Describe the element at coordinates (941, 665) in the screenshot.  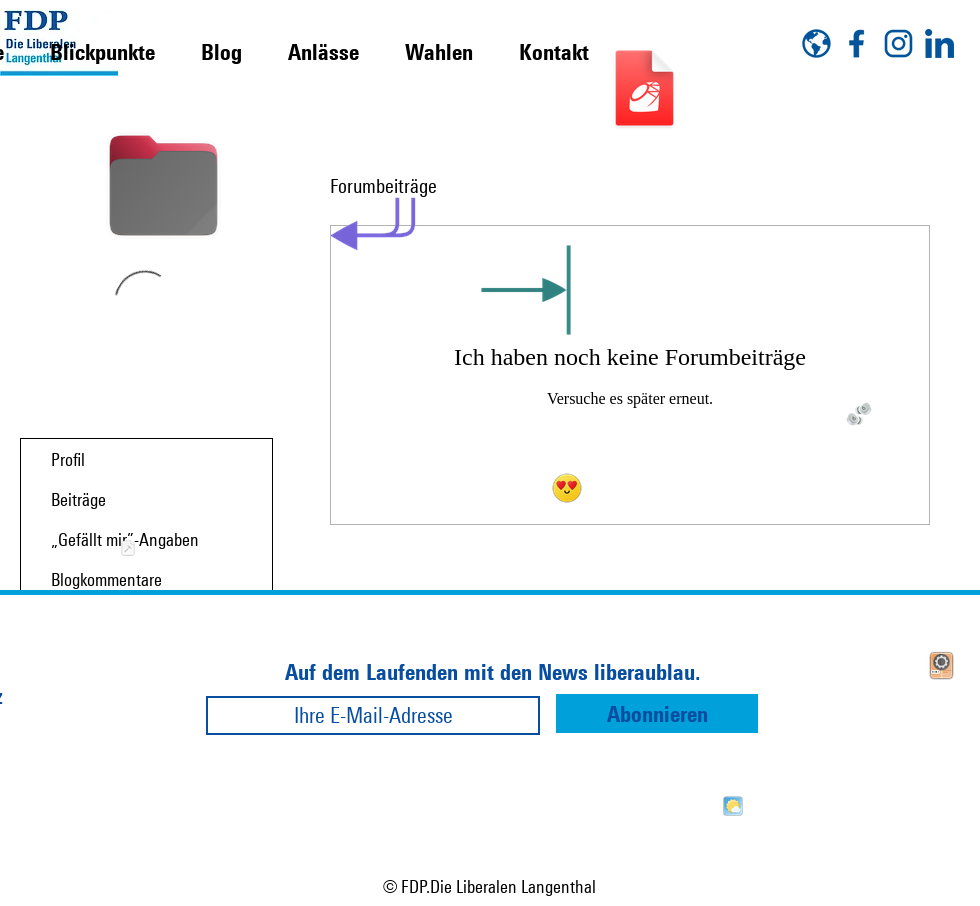
I see `indicates package manager is processing updates` at that location.